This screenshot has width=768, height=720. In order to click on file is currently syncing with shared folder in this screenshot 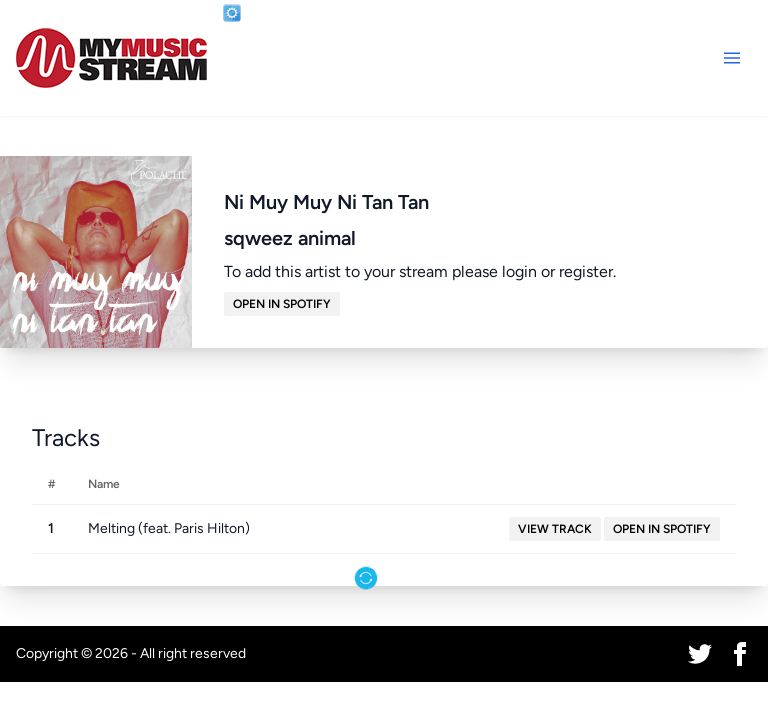, I will do `click(366, 578)`.